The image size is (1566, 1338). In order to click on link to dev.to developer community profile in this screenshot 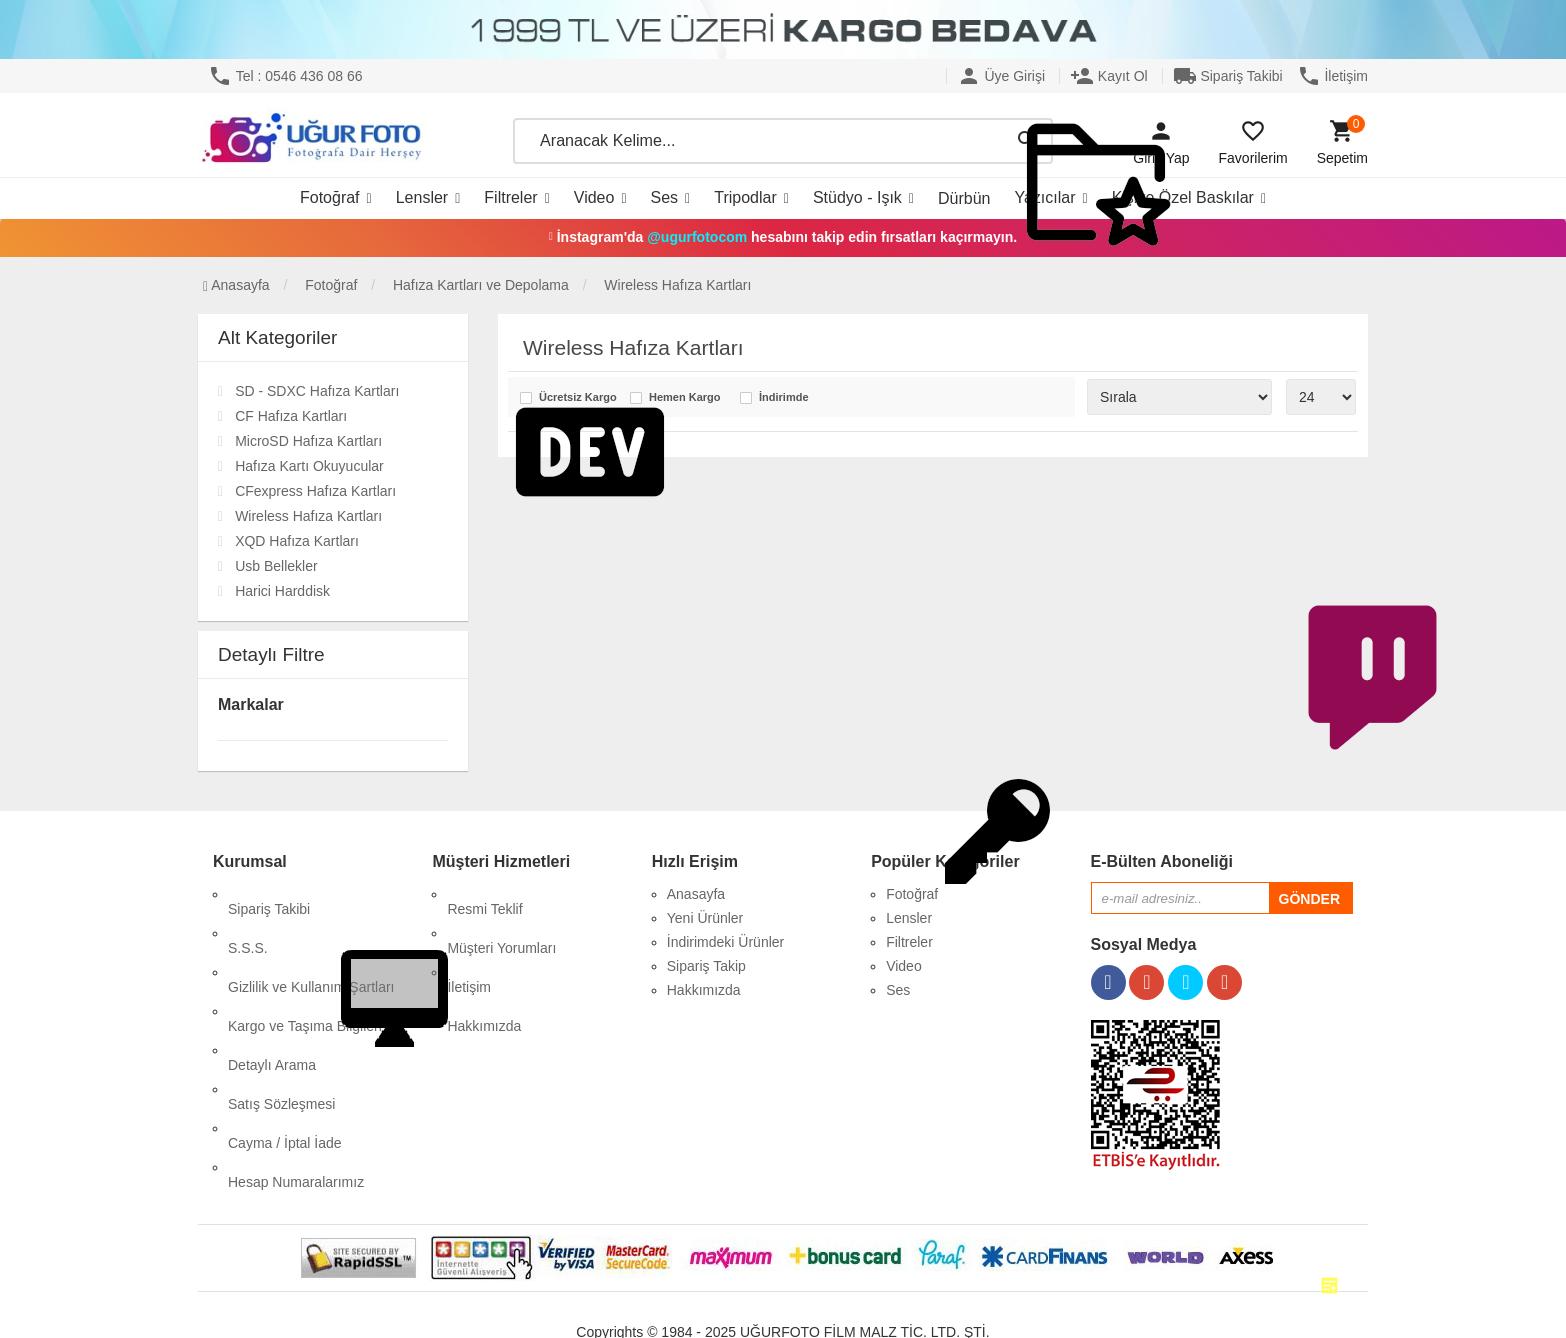, I will do `click(590, 452)`.